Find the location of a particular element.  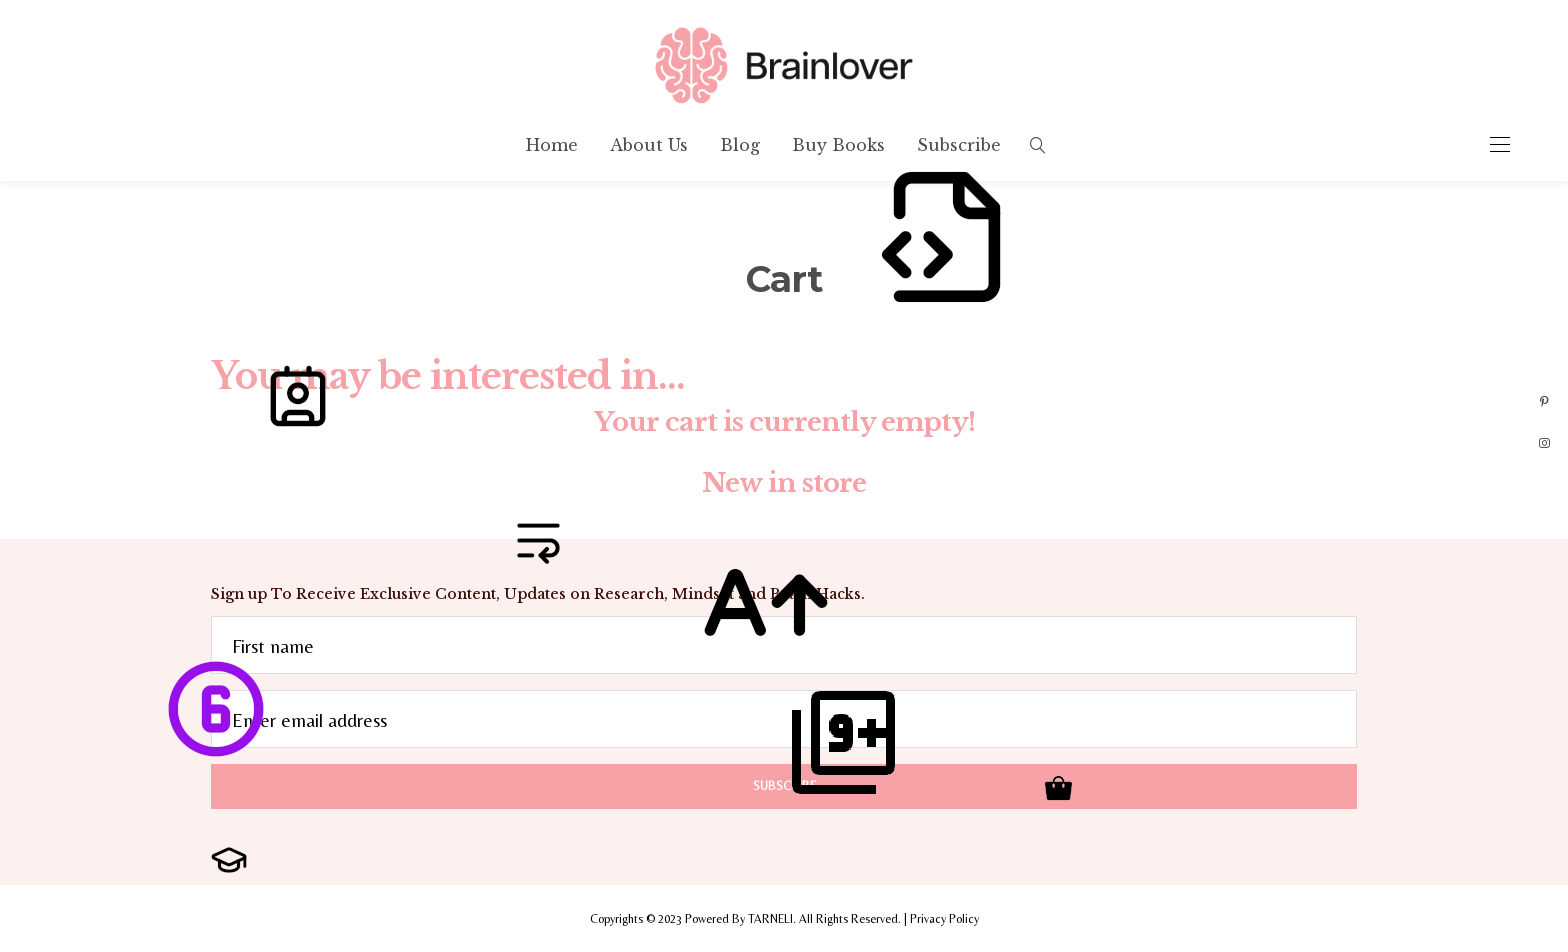

indicates step 6 in a multi-step process is located at coordinates (216, 709).